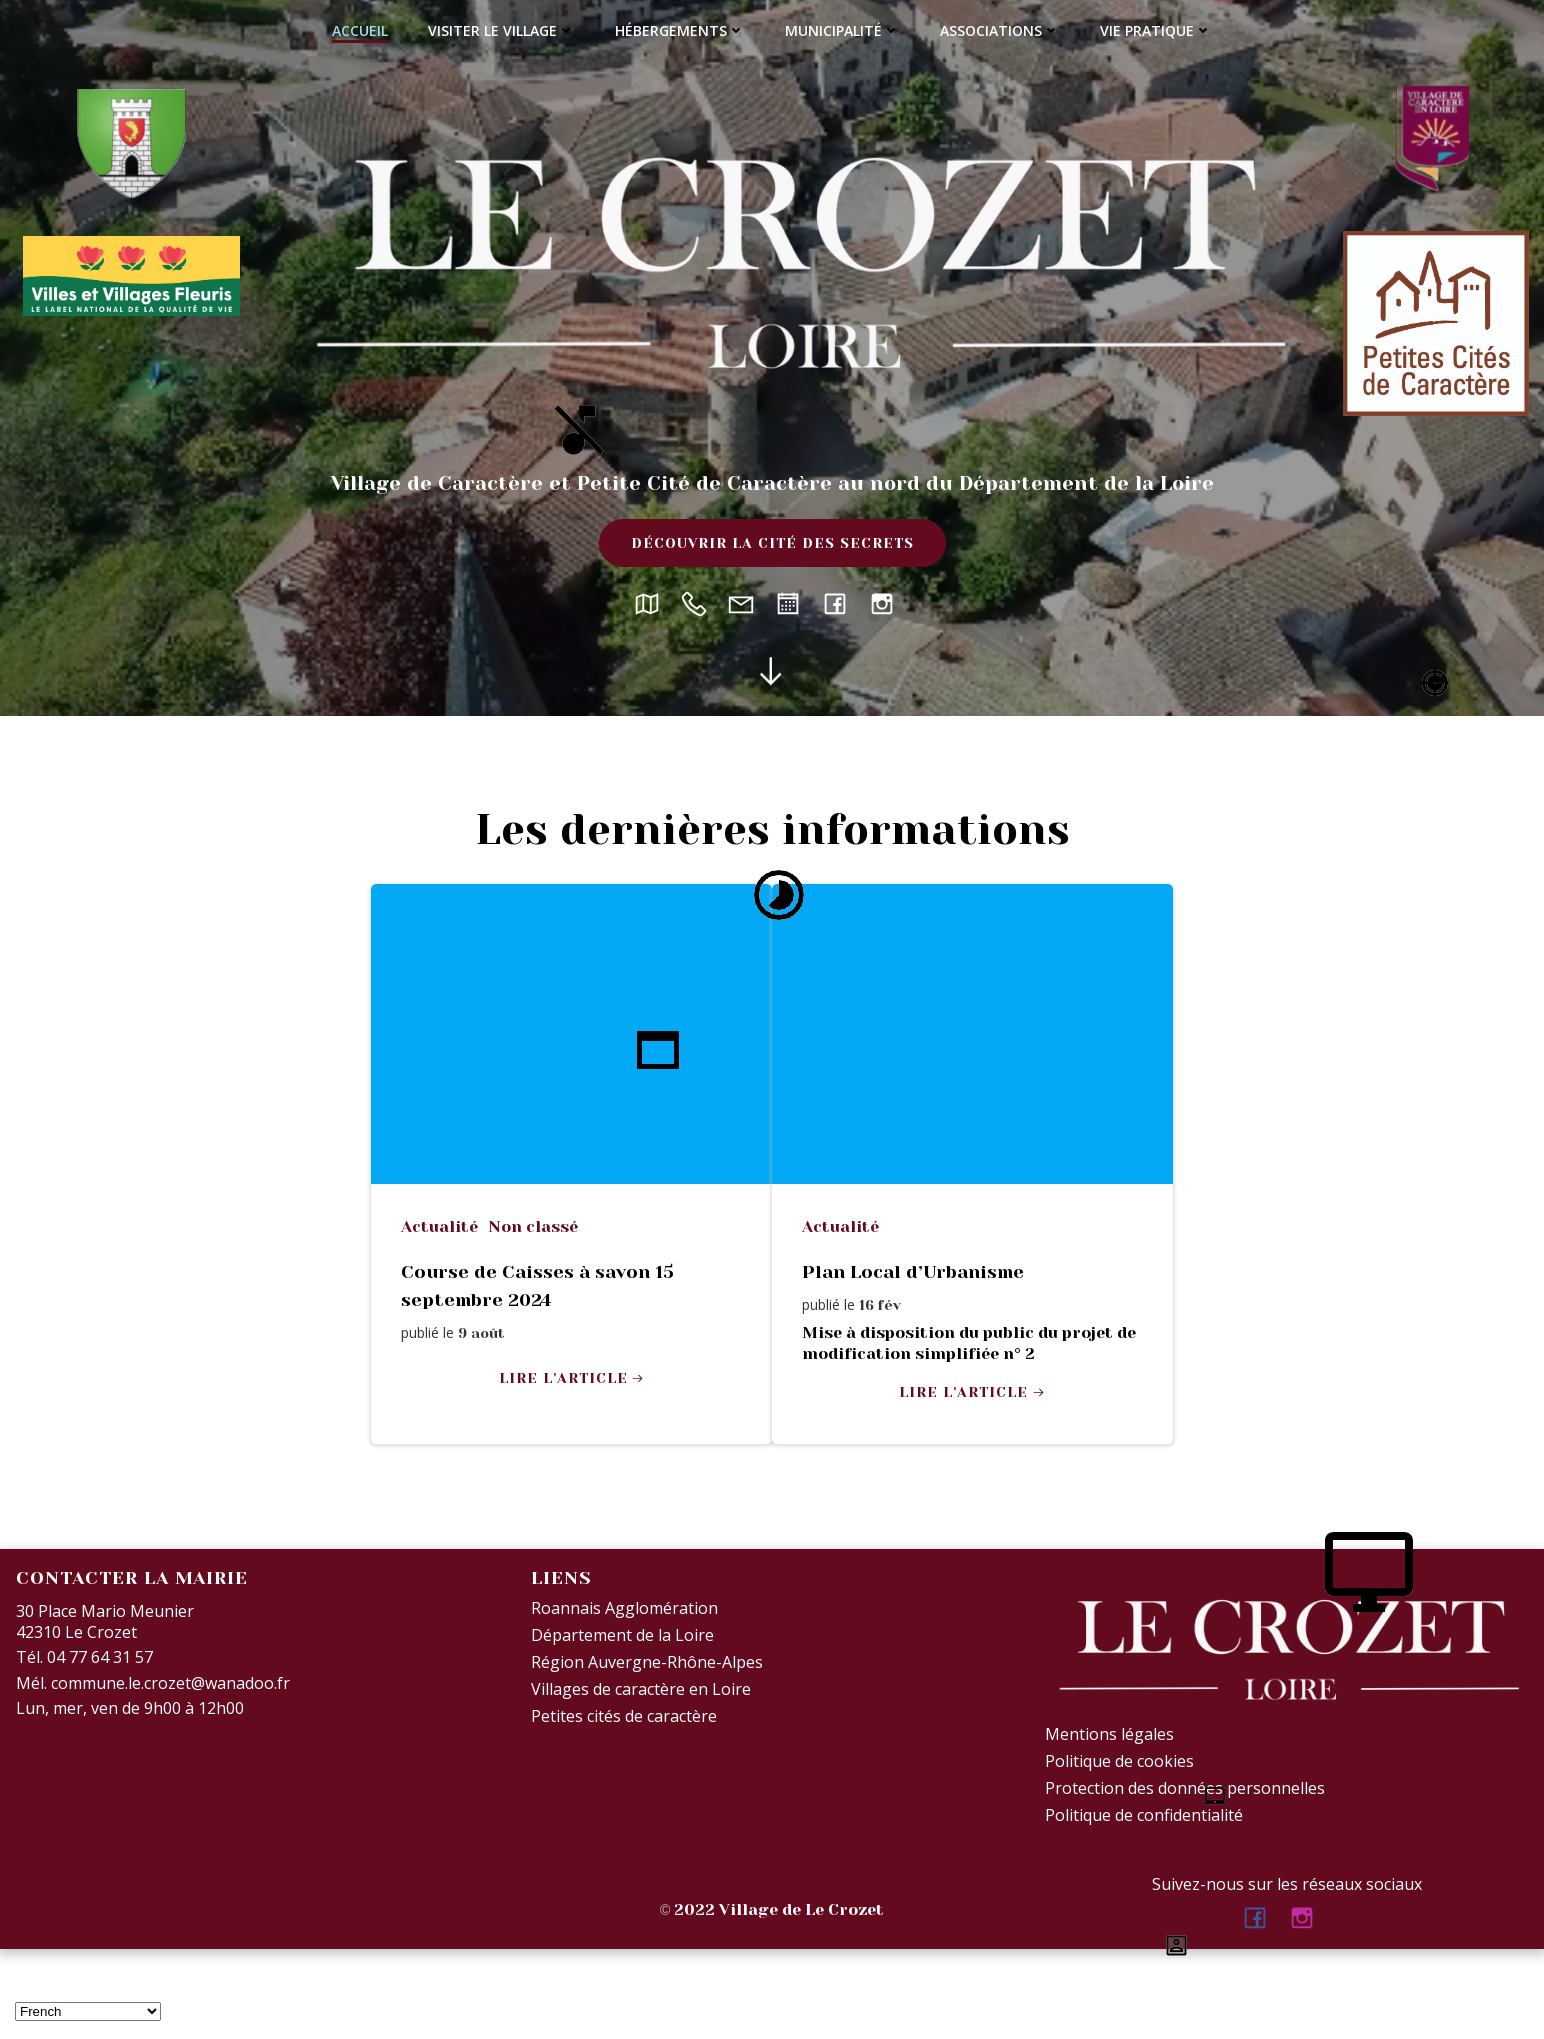 This screenshot has height=2039, width=1544. What do you see at coordinates (779, 895) in the screenshot?
I see `access timelapse camera mode` at bounding box center [779, 895].